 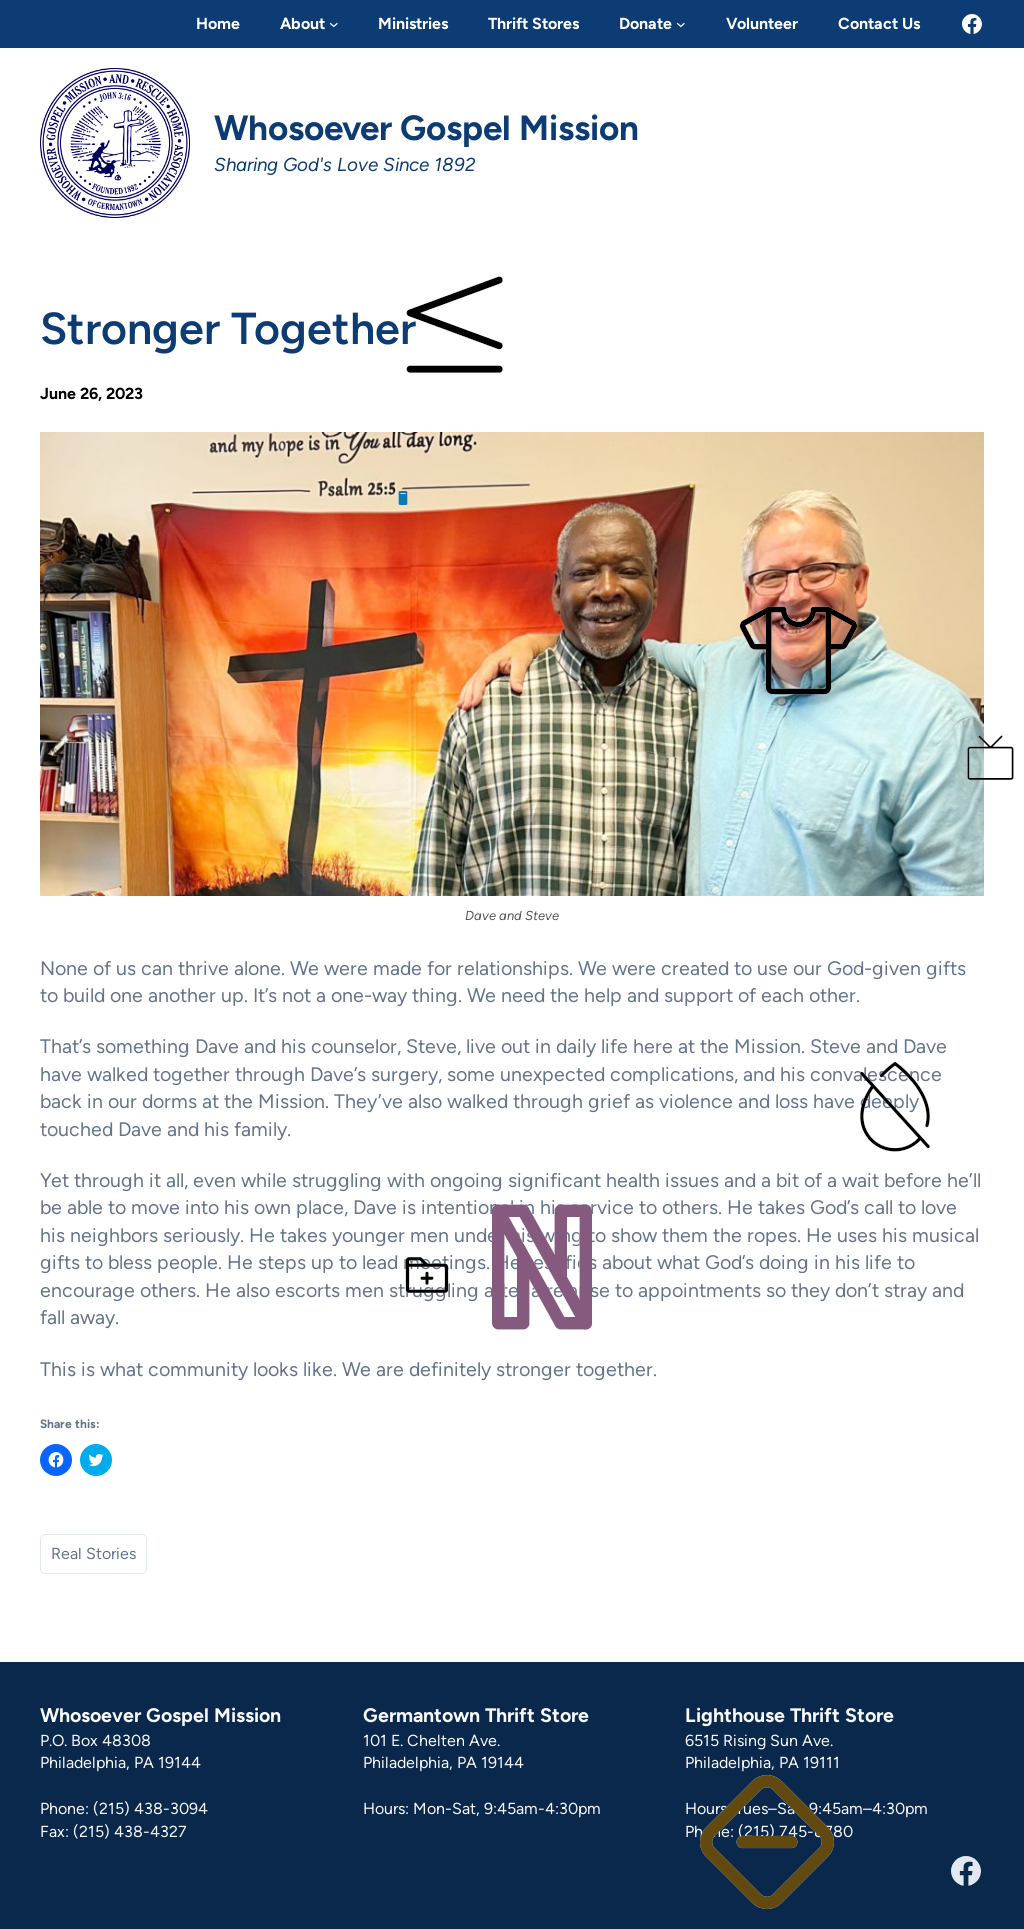 What do you see at coordinates (403, 498) in the screenshot?
I see `mobile device with speaker enabled` at bounding box center [403, 498].